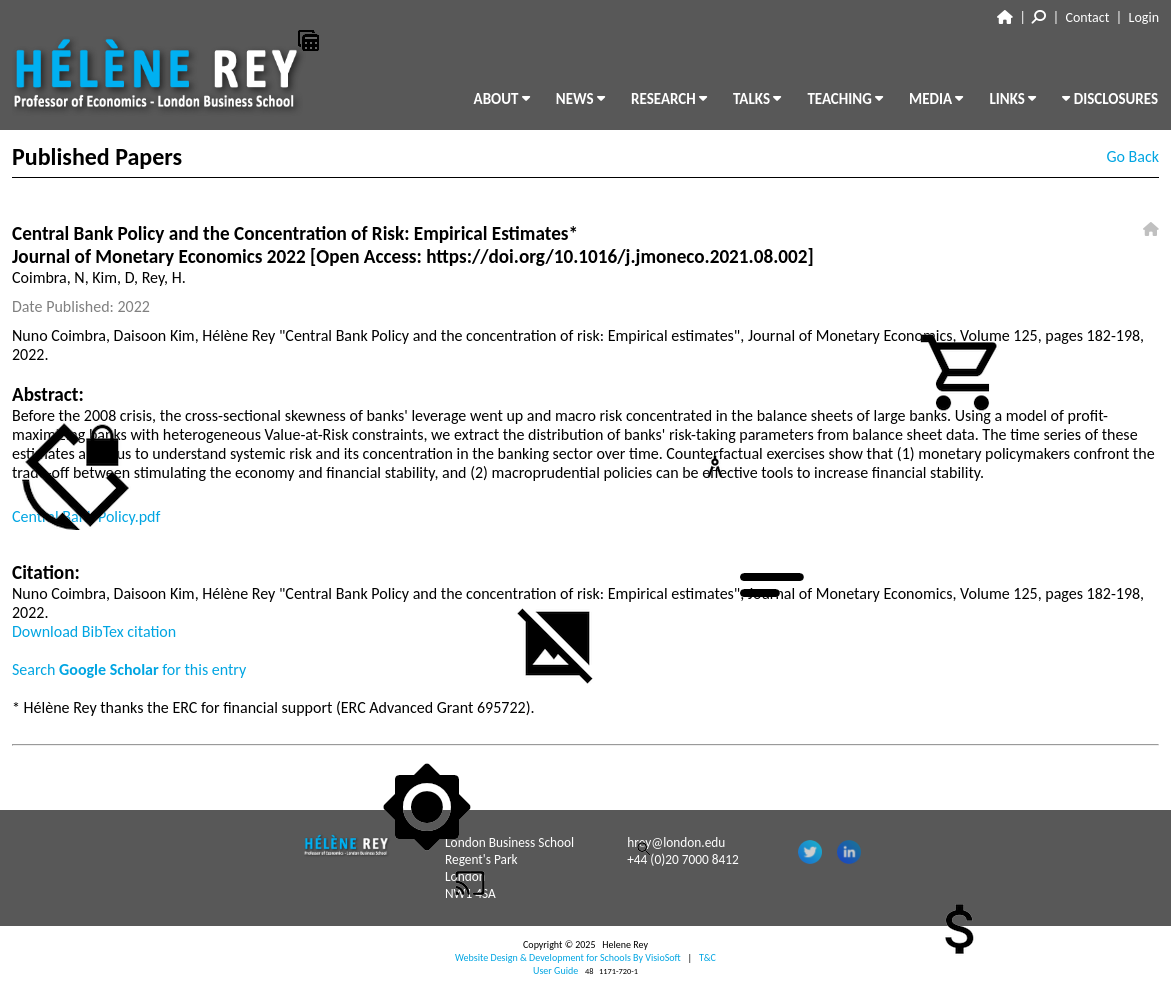  What do you see at coordinates (772, 585) in the screenshot?
I see `indicates a short text input field` at bounding box center [772, 585].